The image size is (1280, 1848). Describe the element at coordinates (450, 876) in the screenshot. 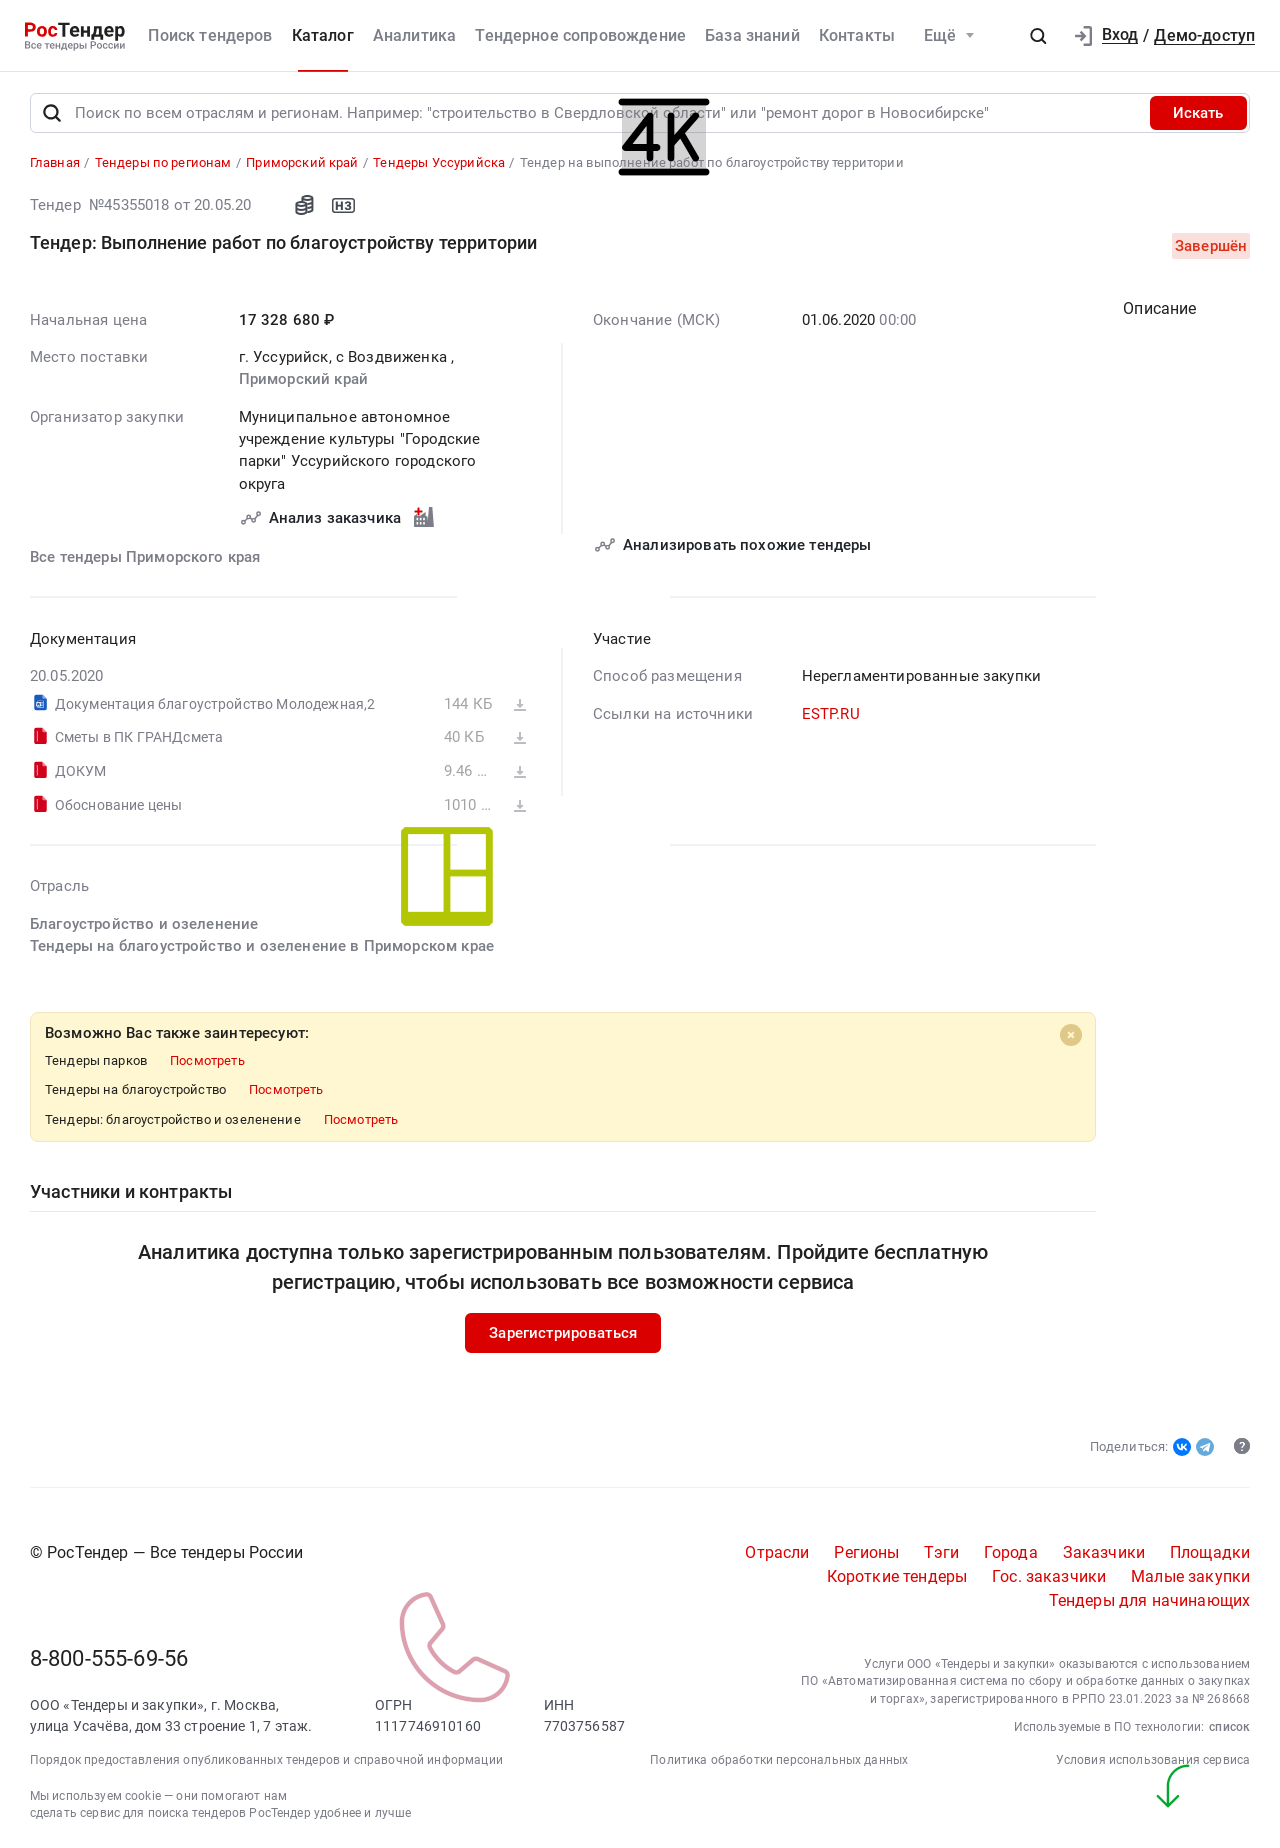

I see `open tmux terminal session` at that location.